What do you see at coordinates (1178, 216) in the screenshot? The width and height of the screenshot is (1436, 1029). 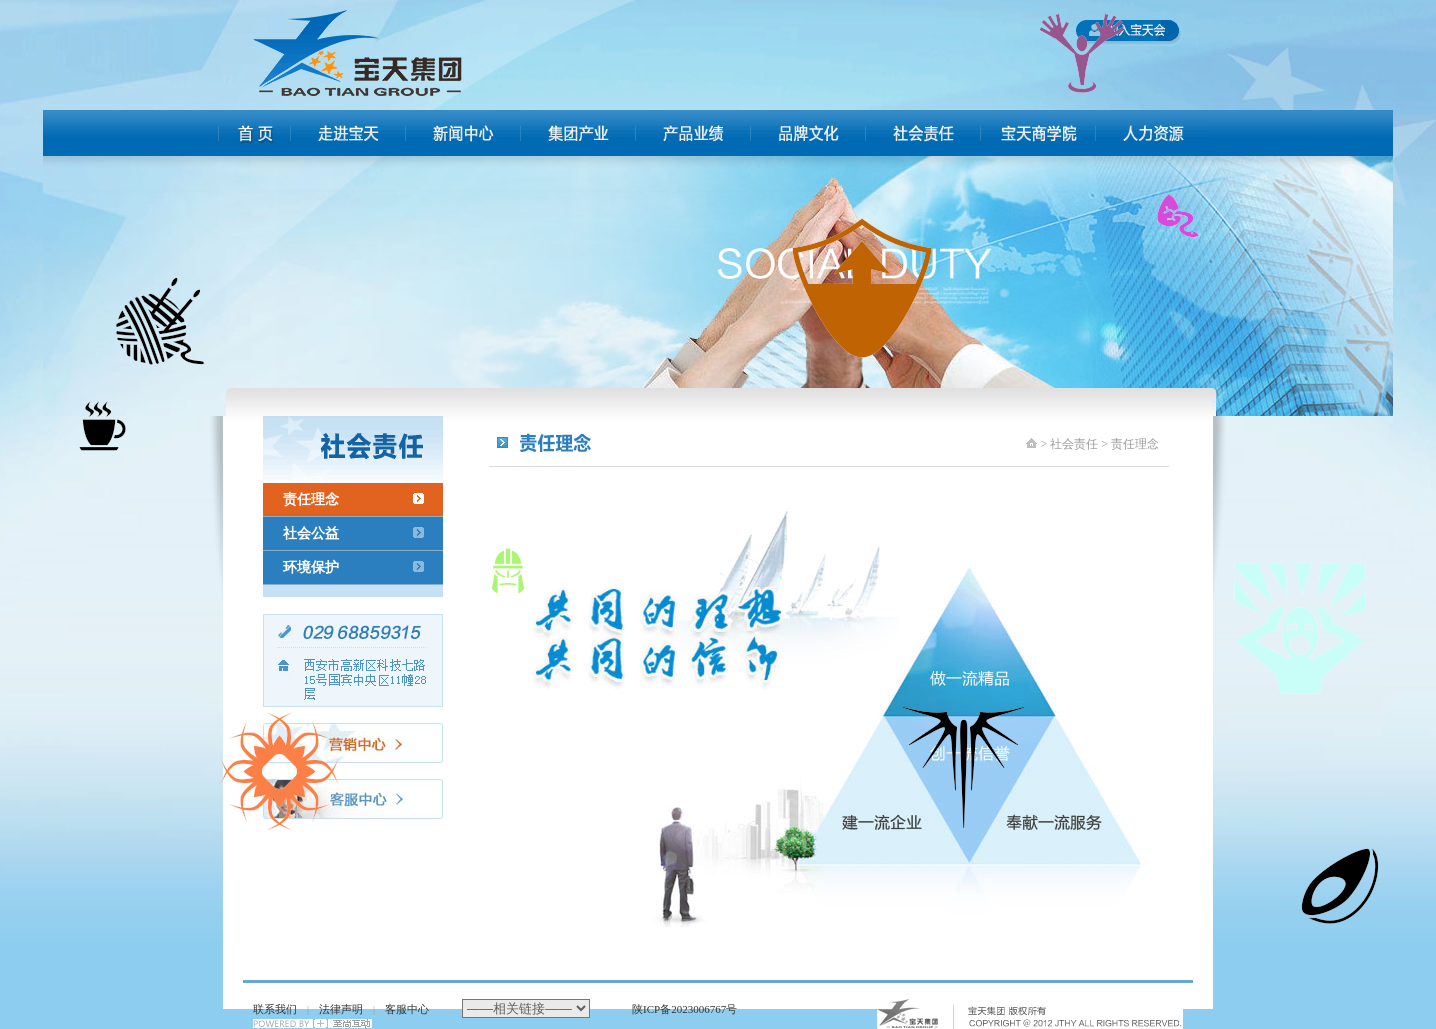 I see `indicates a snake egg hatching in a game` at bounding box center [1178, 216].